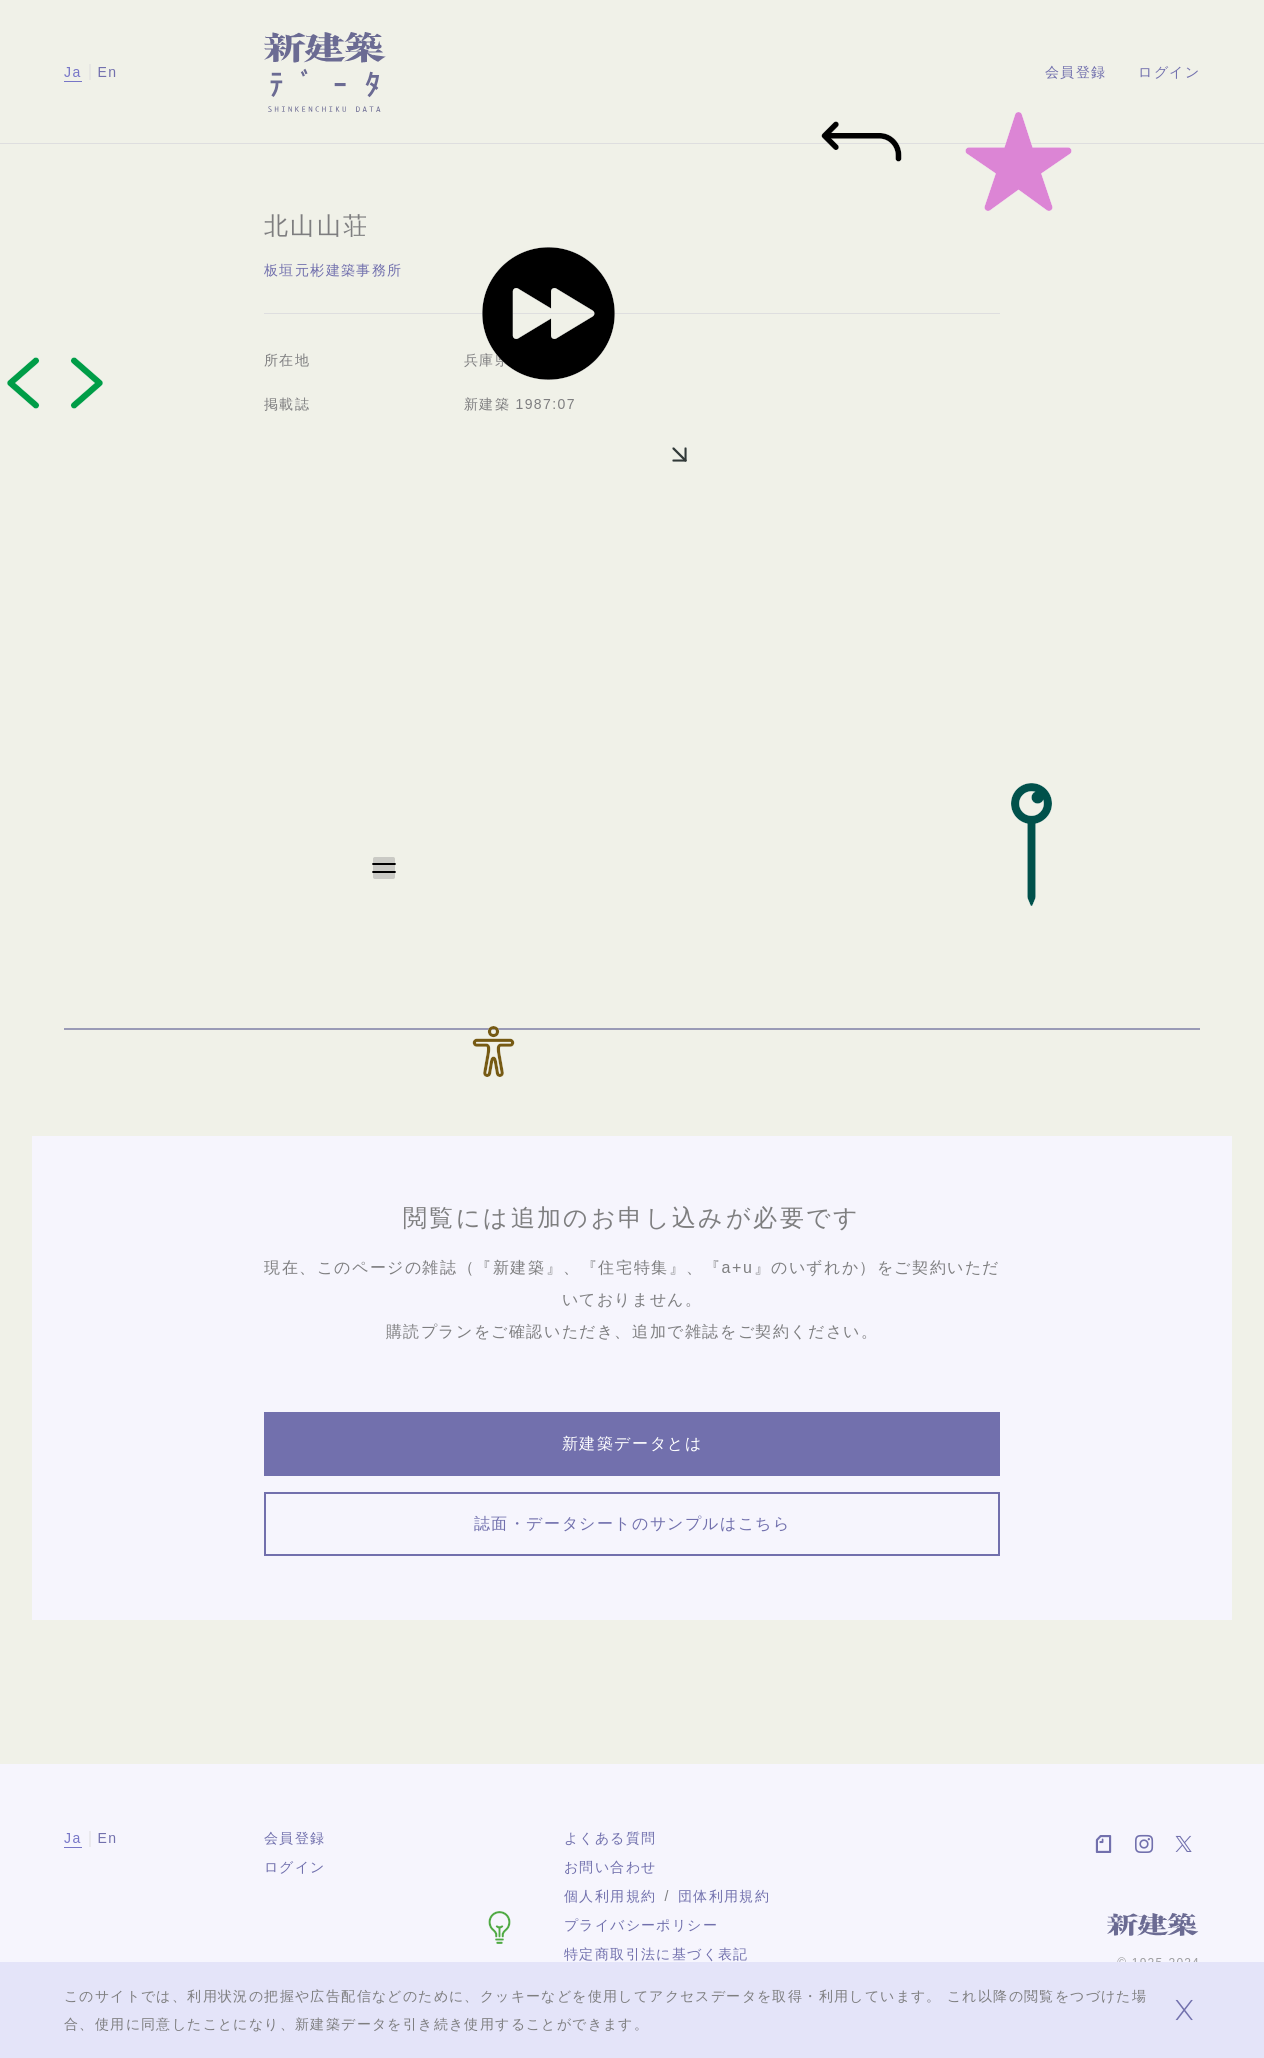 The height and width of the screenshot is (2058, 1264). What do you see at coordinates (548, 313) in the screenshot?
I see `skip forward to the next track` at bounding box center [548, 313].